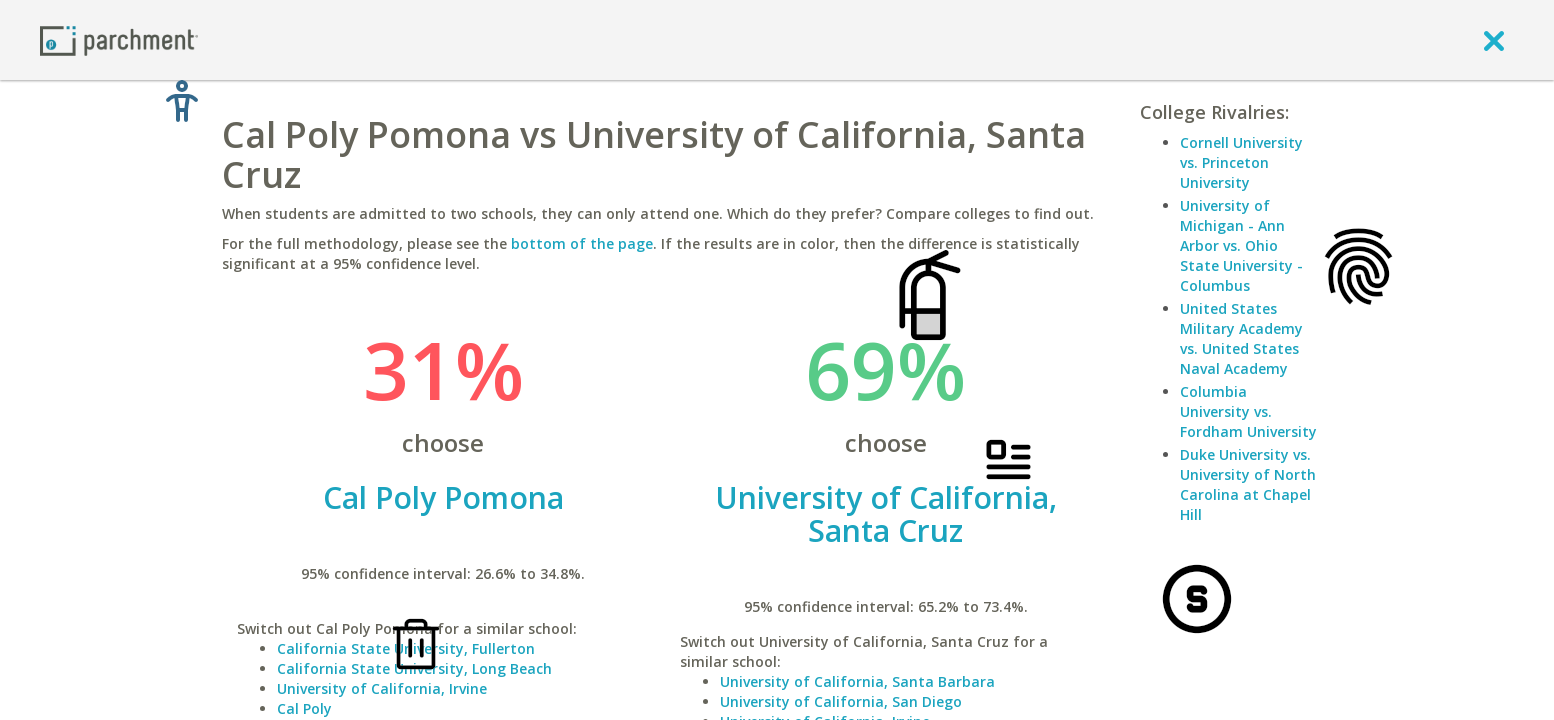 This screenshot has width=1554, height=720. I want to click on indicates south direction on a map, so click(1197, 599).